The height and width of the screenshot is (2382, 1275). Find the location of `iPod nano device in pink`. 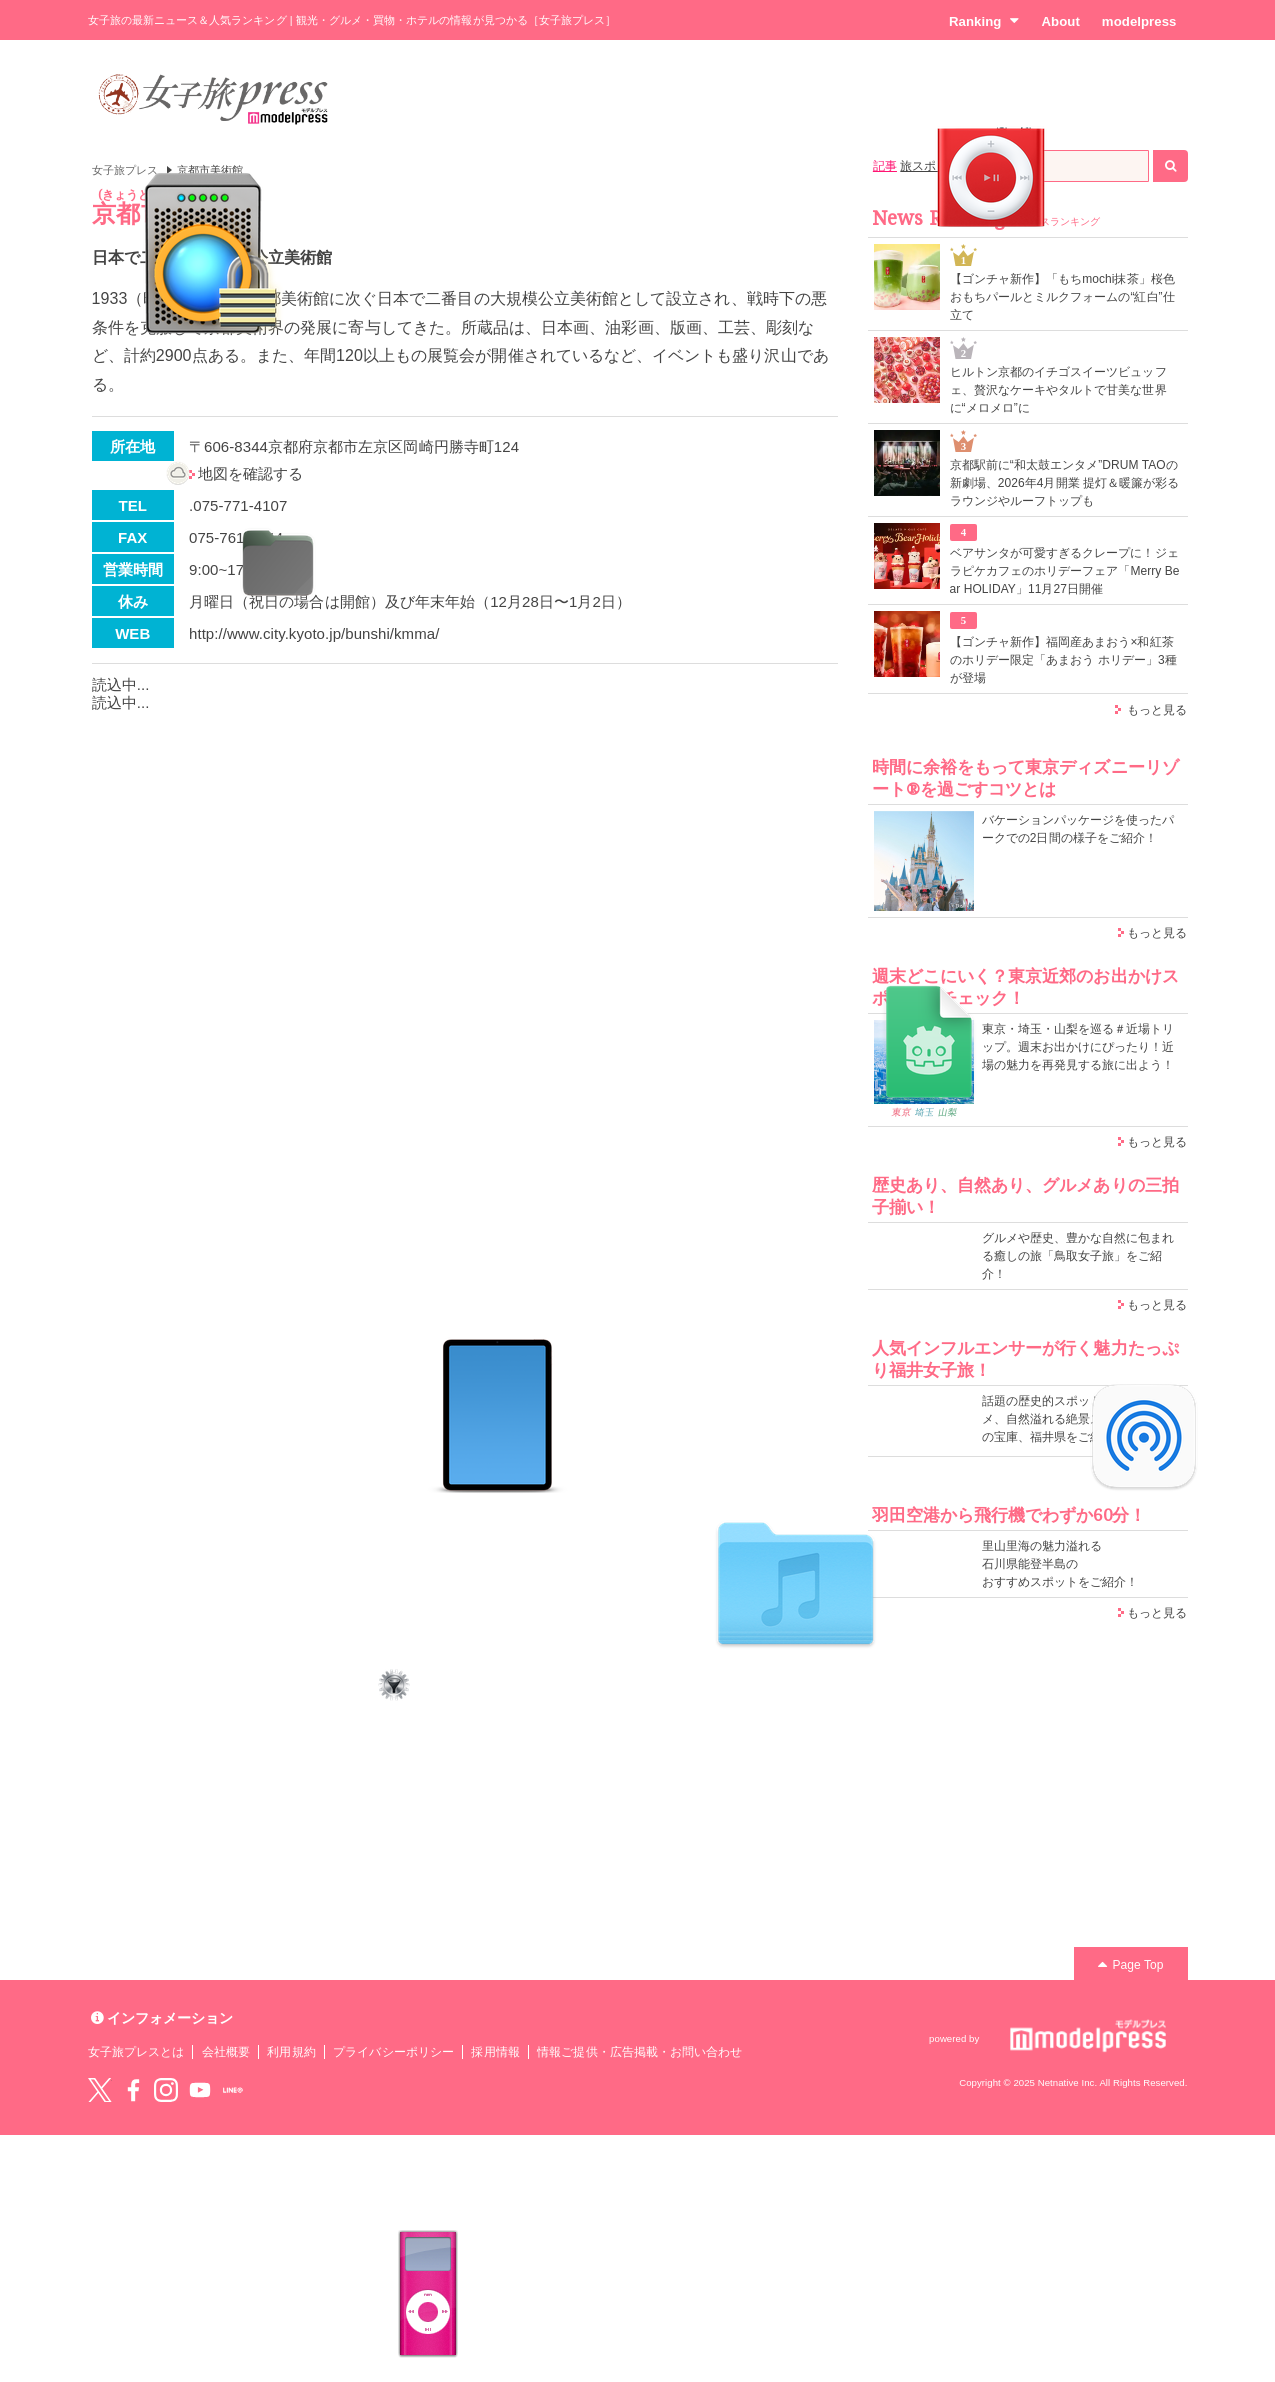

iPod nano device in pink is located at coordinates (428, 2294).